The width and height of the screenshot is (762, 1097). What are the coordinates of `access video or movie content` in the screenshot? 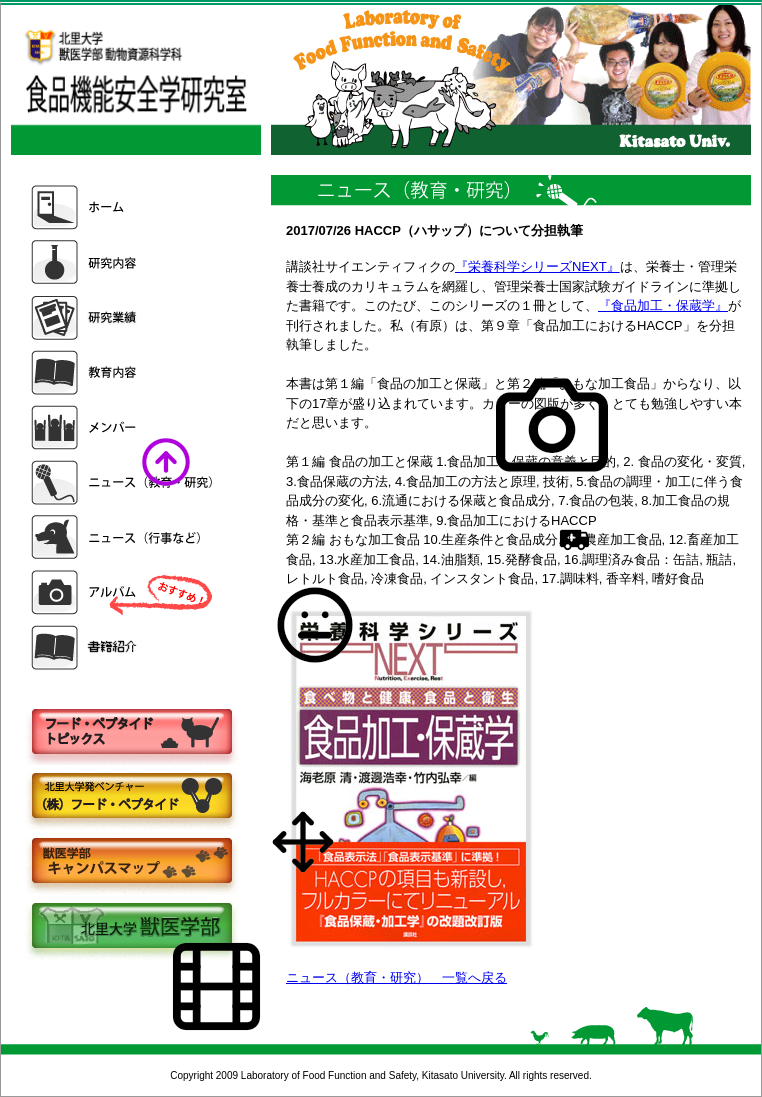 It's located at (216, 986).